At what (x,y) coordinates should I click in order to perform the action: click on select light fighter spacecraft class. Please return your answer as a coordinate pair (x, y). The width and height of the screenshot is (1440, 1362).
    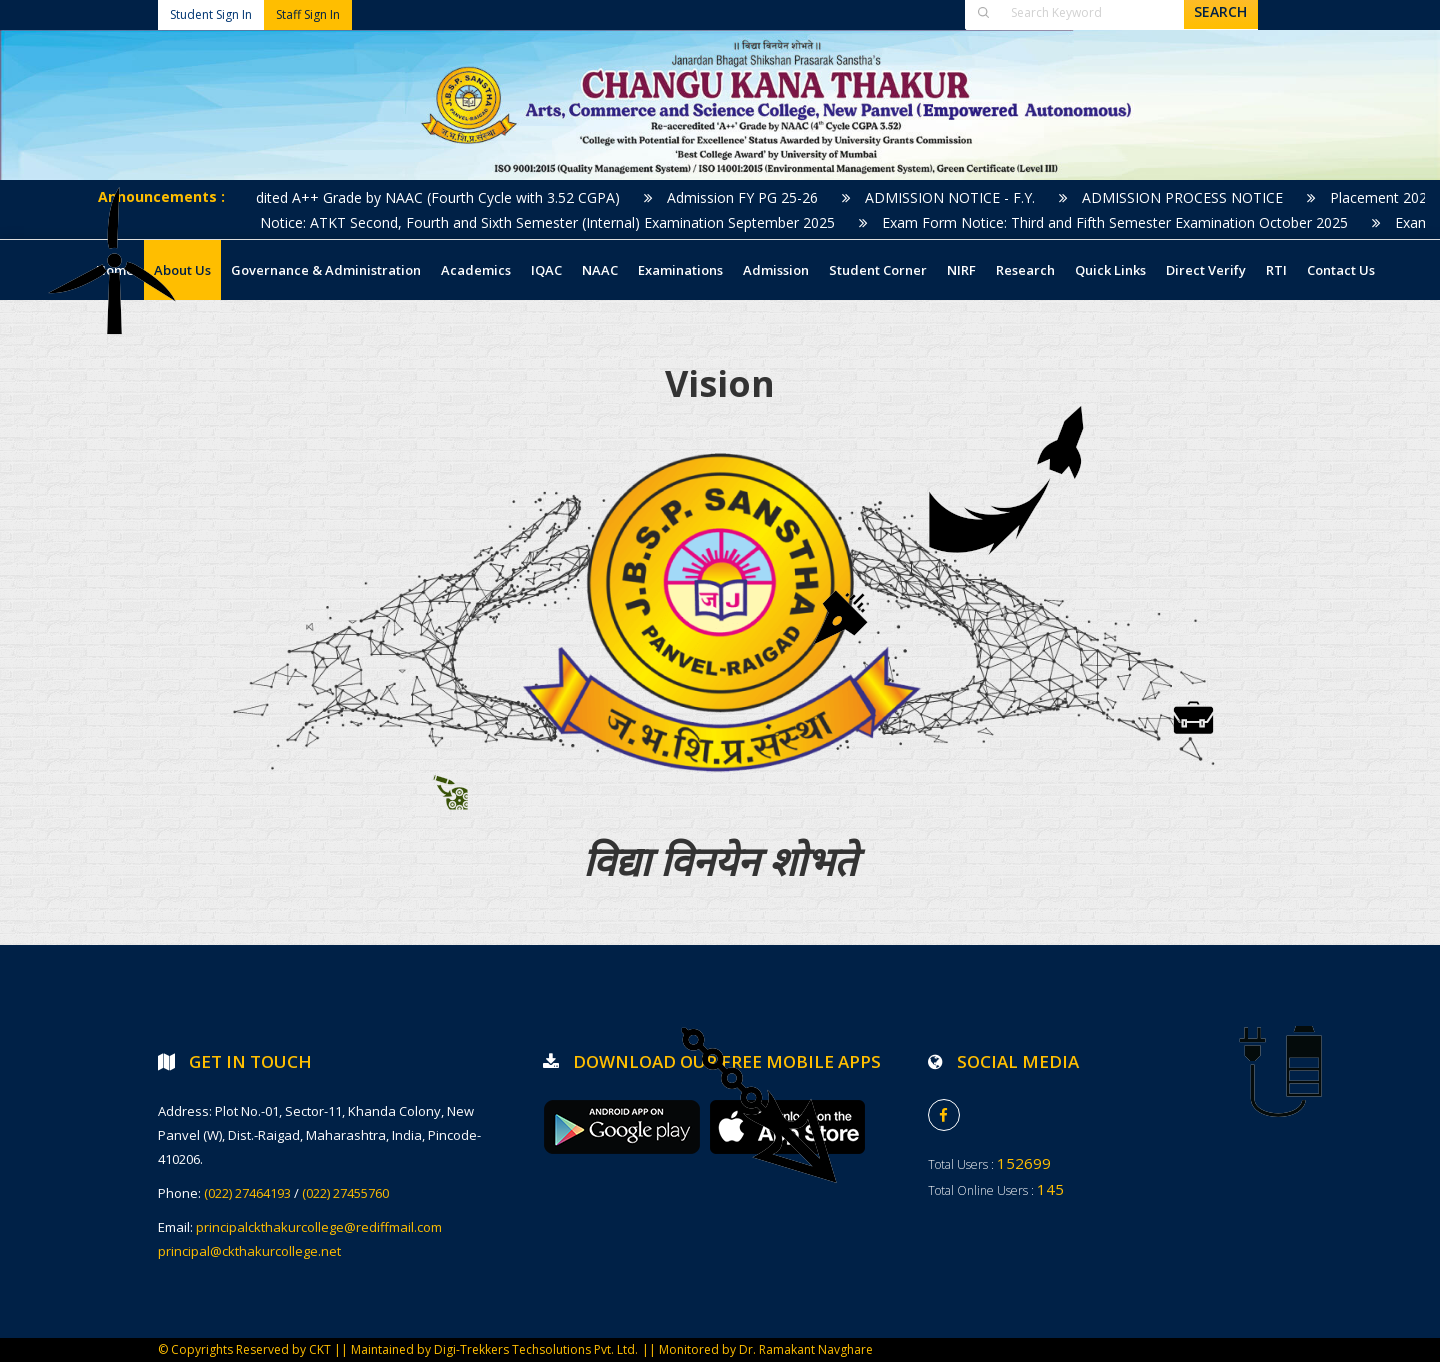
    Looking at the image, I should click on (840, 617).